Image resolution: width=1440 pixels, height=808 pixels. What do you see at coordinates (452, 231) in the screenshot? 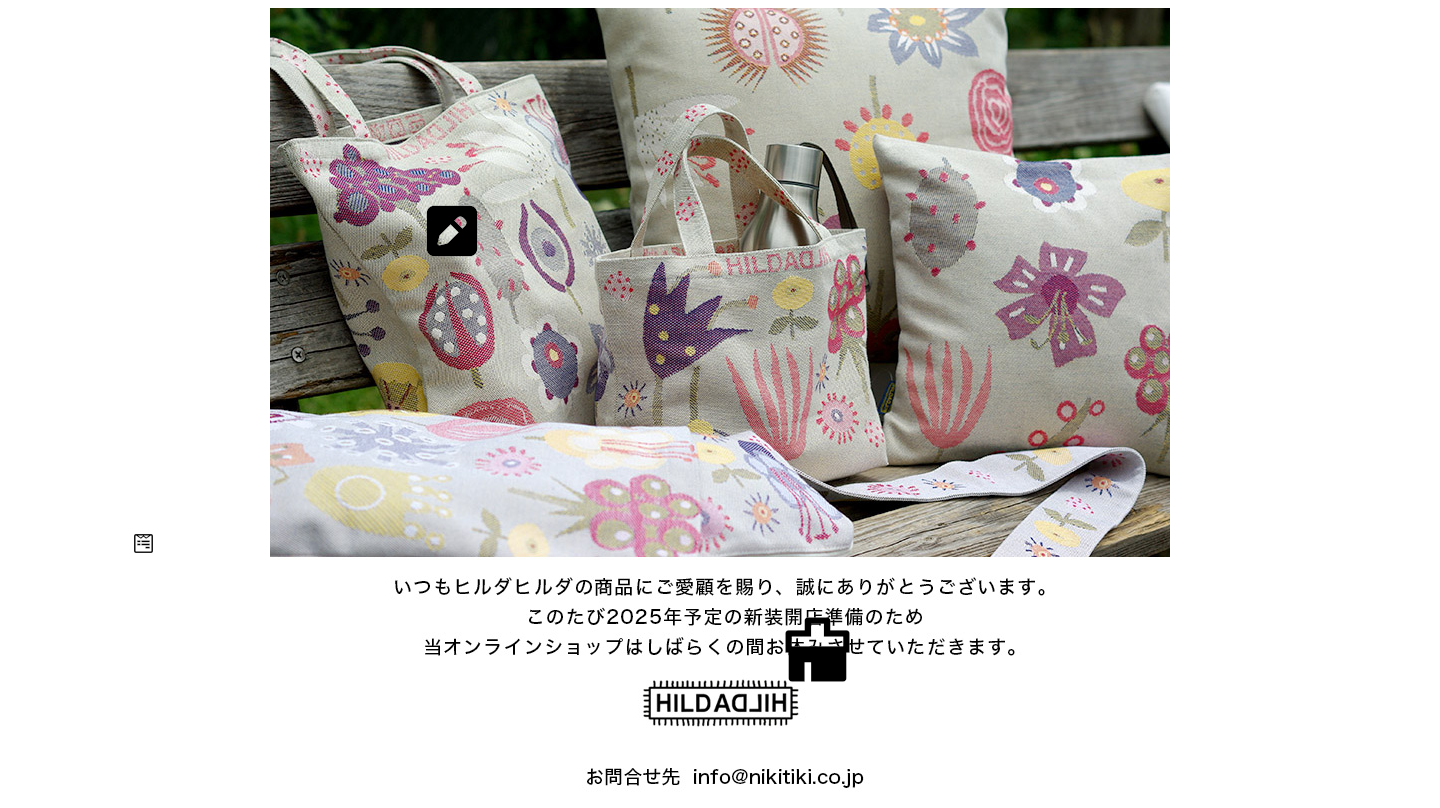
I see `edit or modify content` at bounding box center [452, 231].